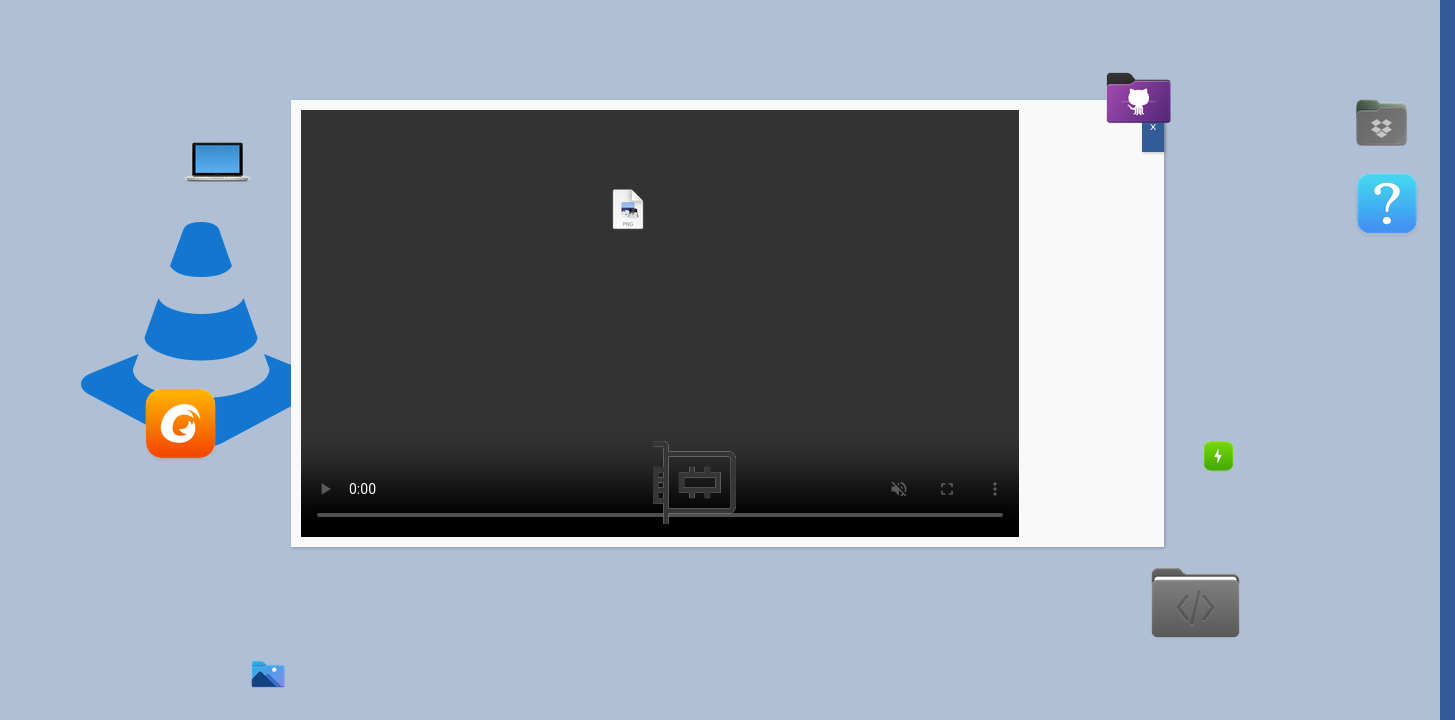 The image size is (1455, 720). I want to click on indicates this macbook pro in system preferences, so click(217, 158).